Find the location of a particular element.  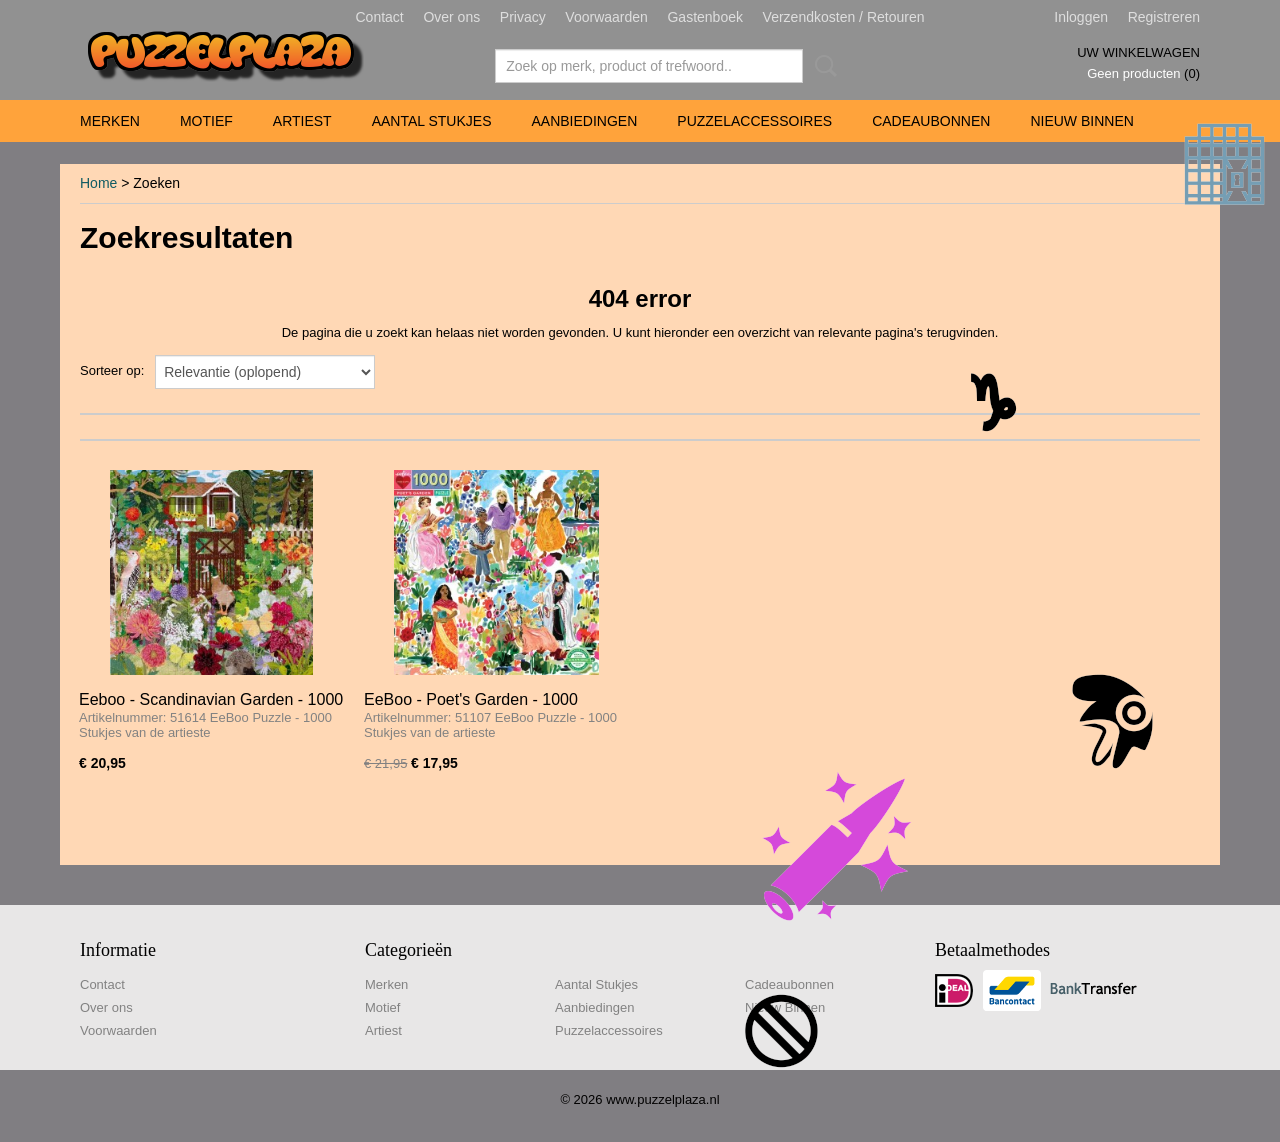

select the phrygian cap headgear item is located at coordinates (1112, 721).